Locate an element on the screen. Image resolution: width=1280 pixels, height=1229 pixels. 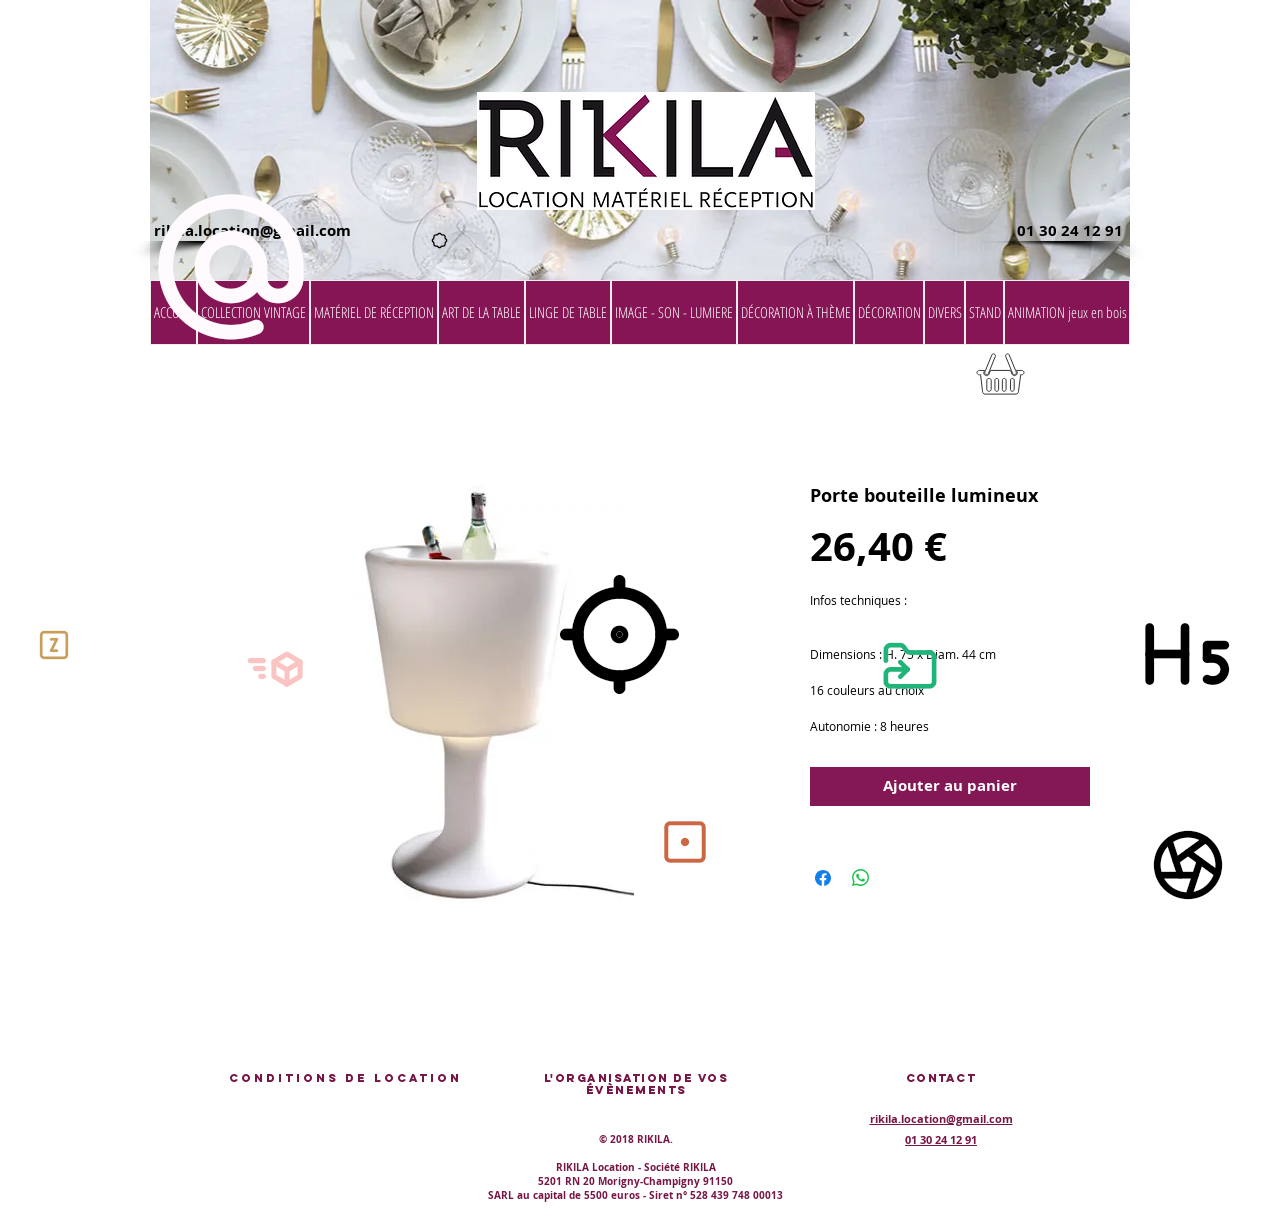
format text as heading level 5 is located at coordinates (1185, 654).